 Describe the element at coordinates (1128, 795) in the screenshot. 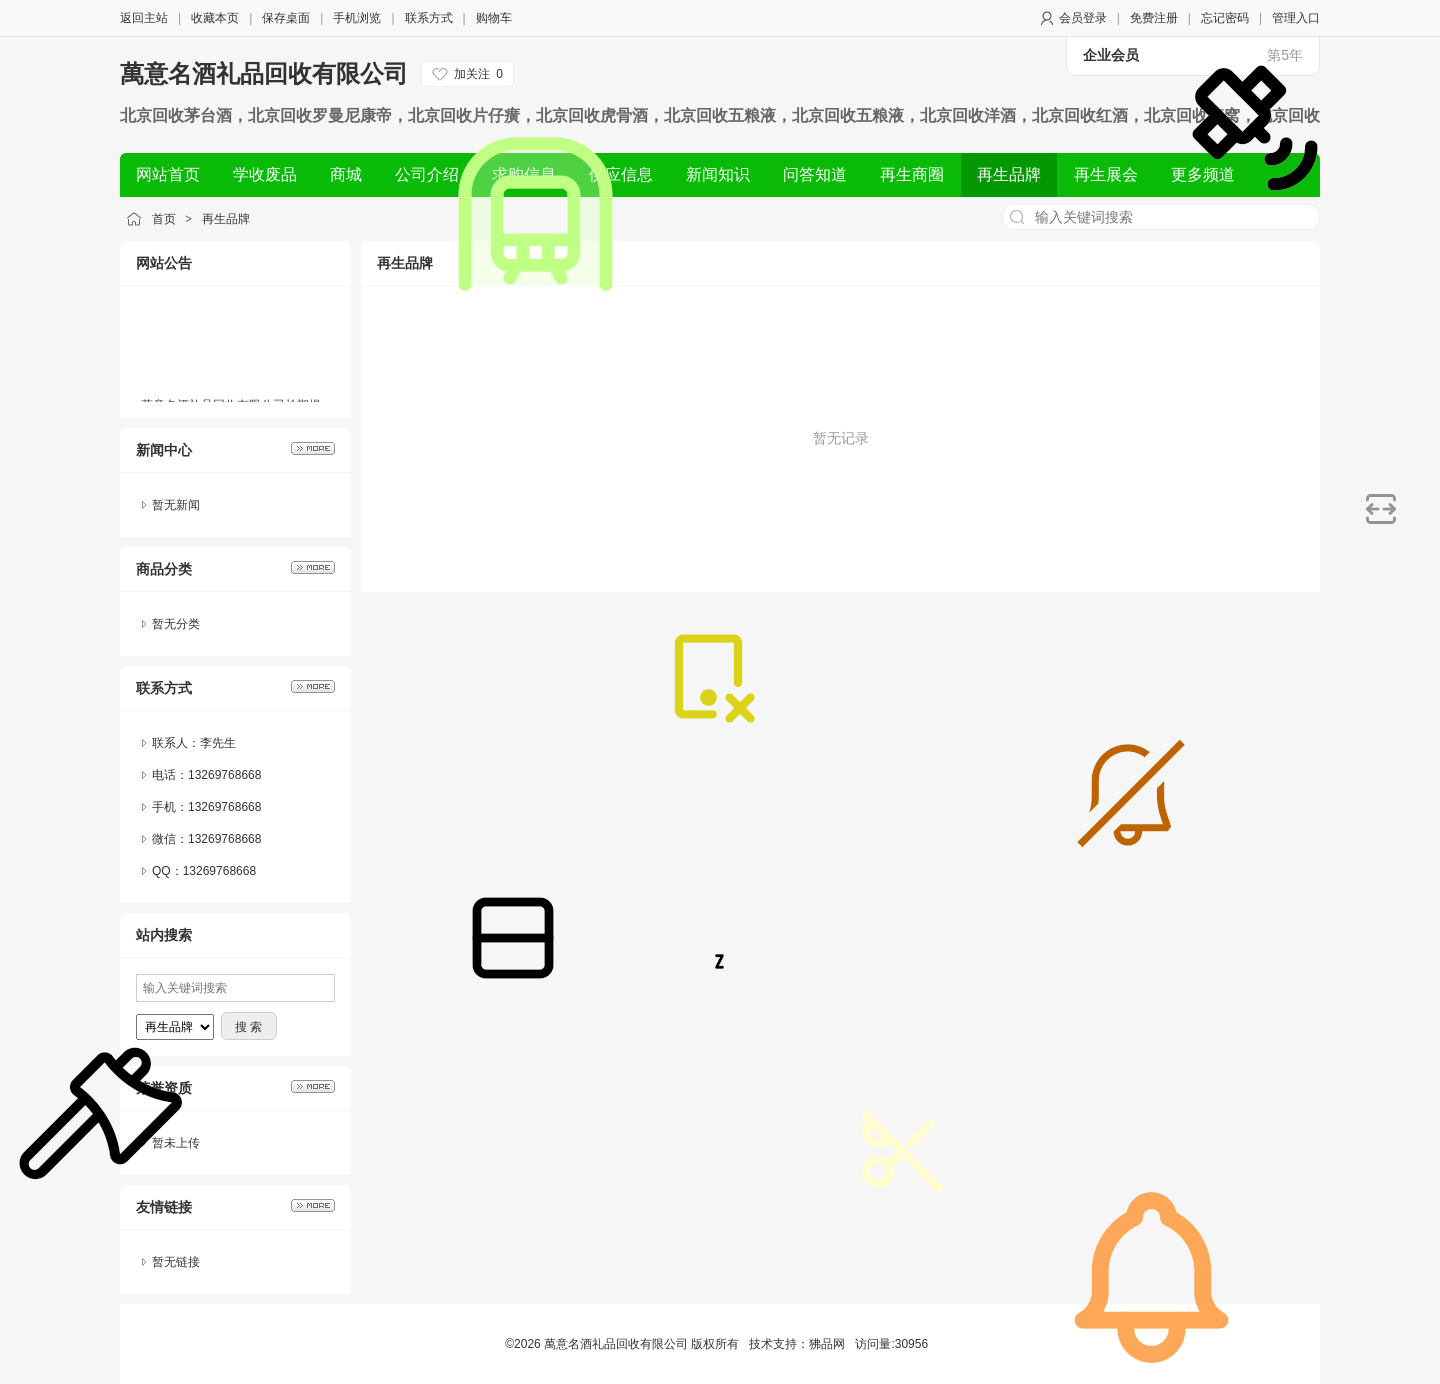

I see `mute notifications` at that location.